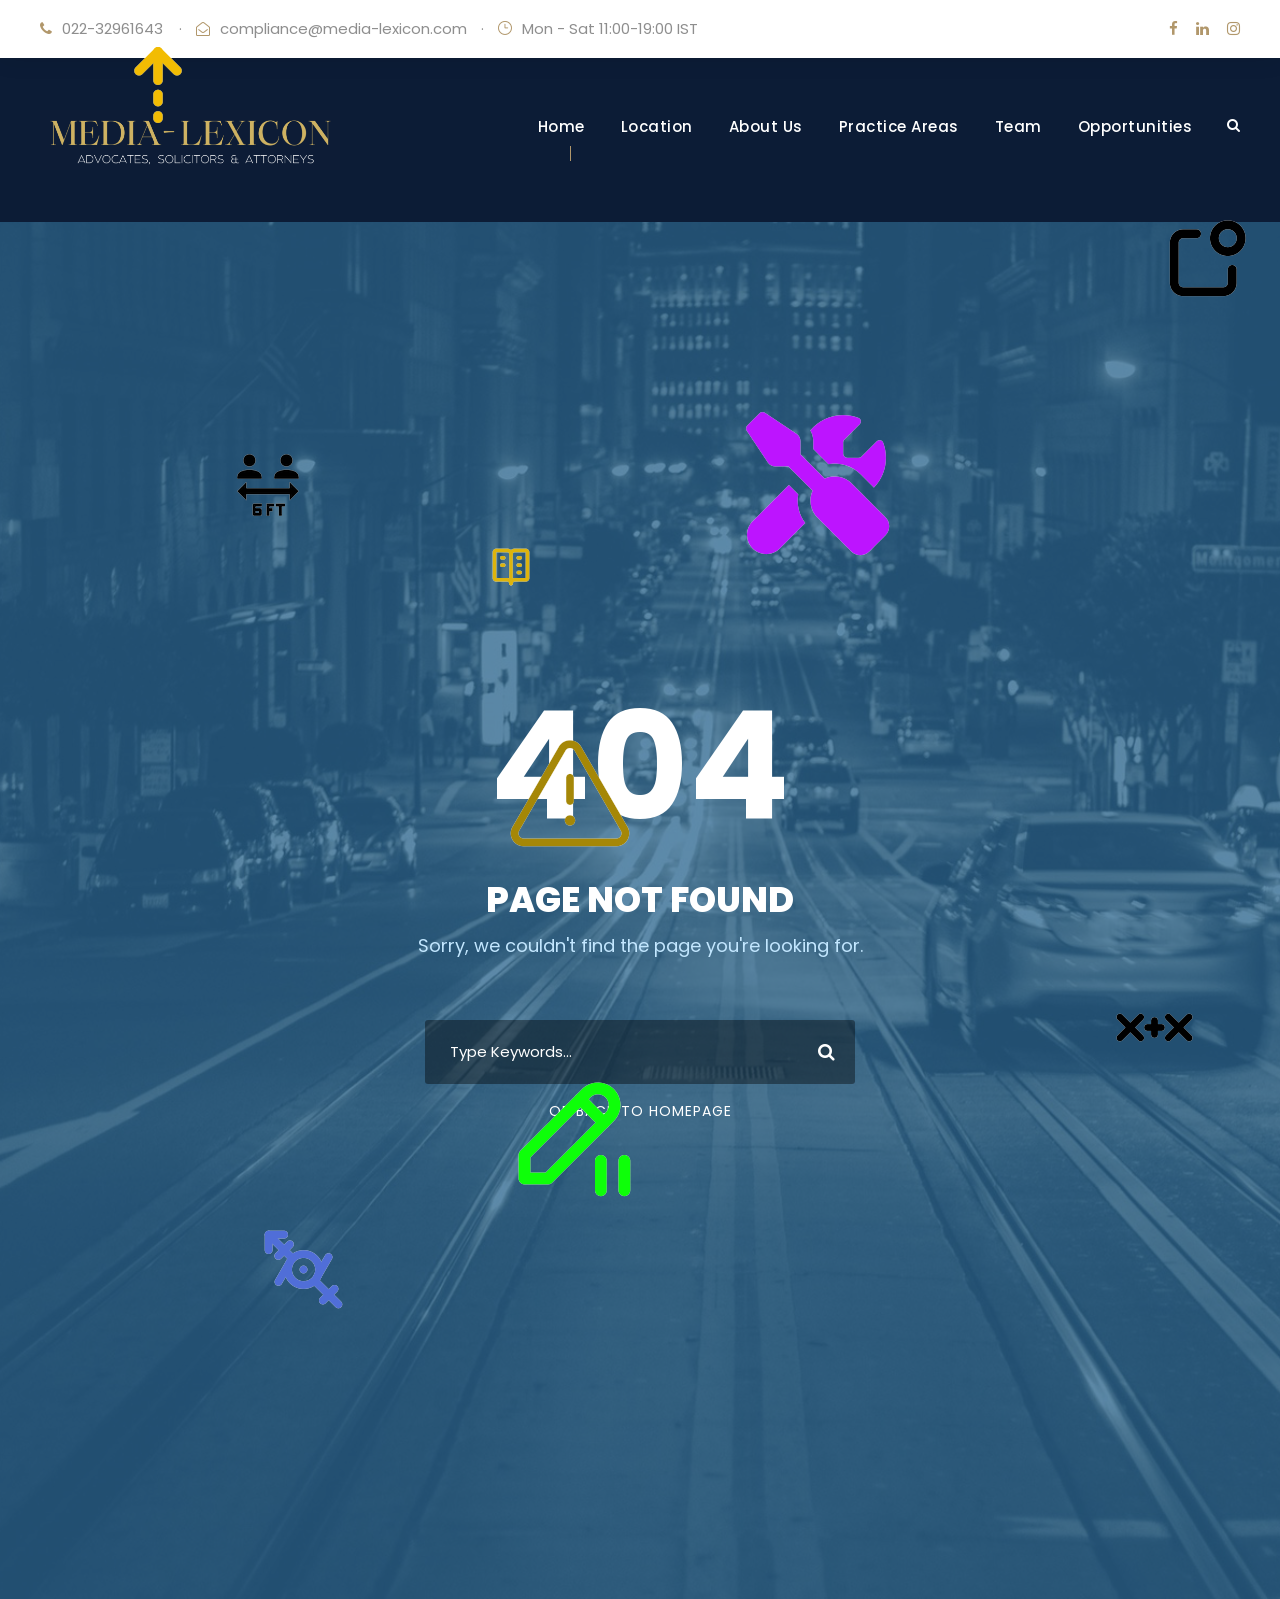 The height and width of the screenshot is (1599, 1280). I want to click on indicates a warning or caution state, so click(570, 792).